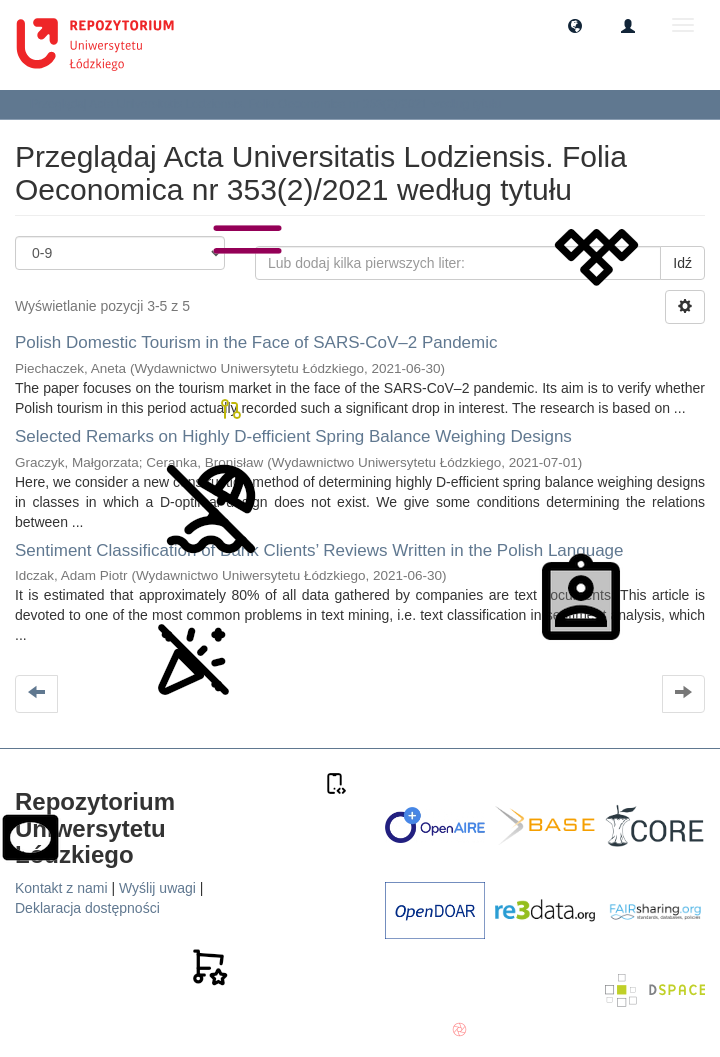 The image size is (720, 1057). What do you see at coordinates (247, 239) in the screenshot?
I see `indicates equal value or comparison` at bounding box center [247, 239].